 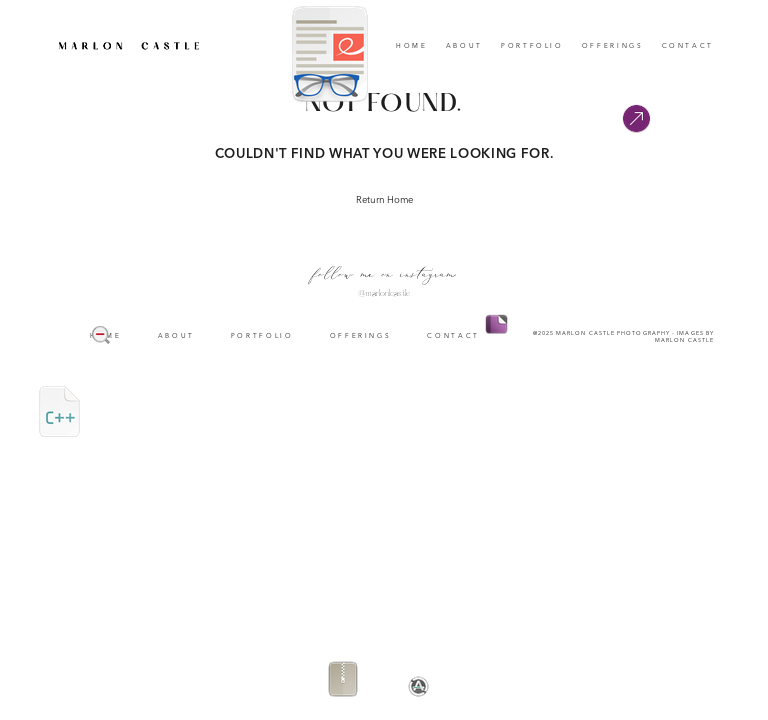 What do you see at coordinates (418, 686) in the screenshot?
I see `check for available software updates` at bounding box center [418, 686].